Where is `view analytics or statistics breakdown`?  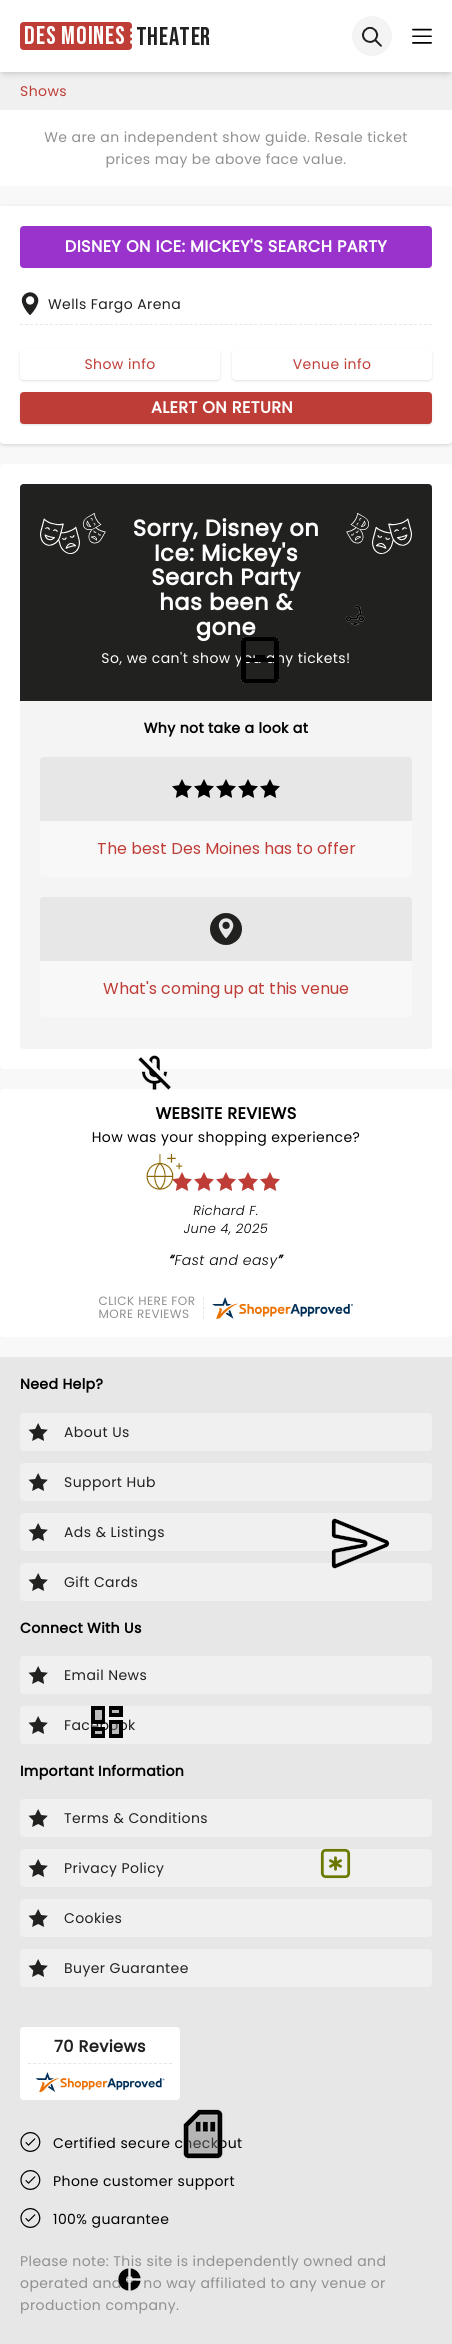 view analytics or statistics breakdown is located at coordinates (129, 2279).